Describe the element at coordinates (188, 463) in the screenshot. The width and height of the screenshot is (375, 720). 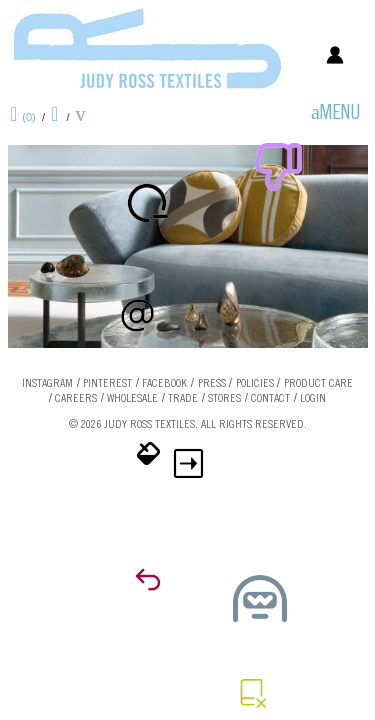
I see `indicates a renamed file in a diff view` at that location.